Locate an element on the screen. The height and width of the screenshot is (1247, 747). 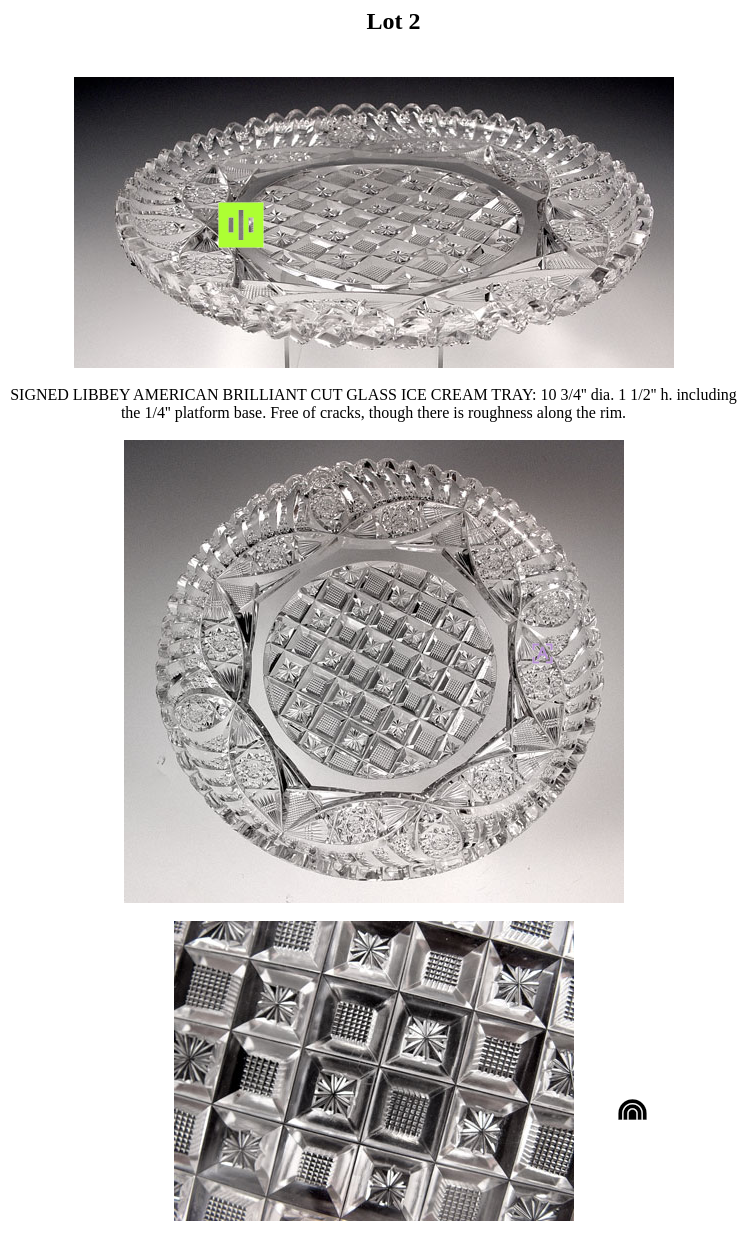
activate voice recognition or speech input is located at coordinates (241, 225).